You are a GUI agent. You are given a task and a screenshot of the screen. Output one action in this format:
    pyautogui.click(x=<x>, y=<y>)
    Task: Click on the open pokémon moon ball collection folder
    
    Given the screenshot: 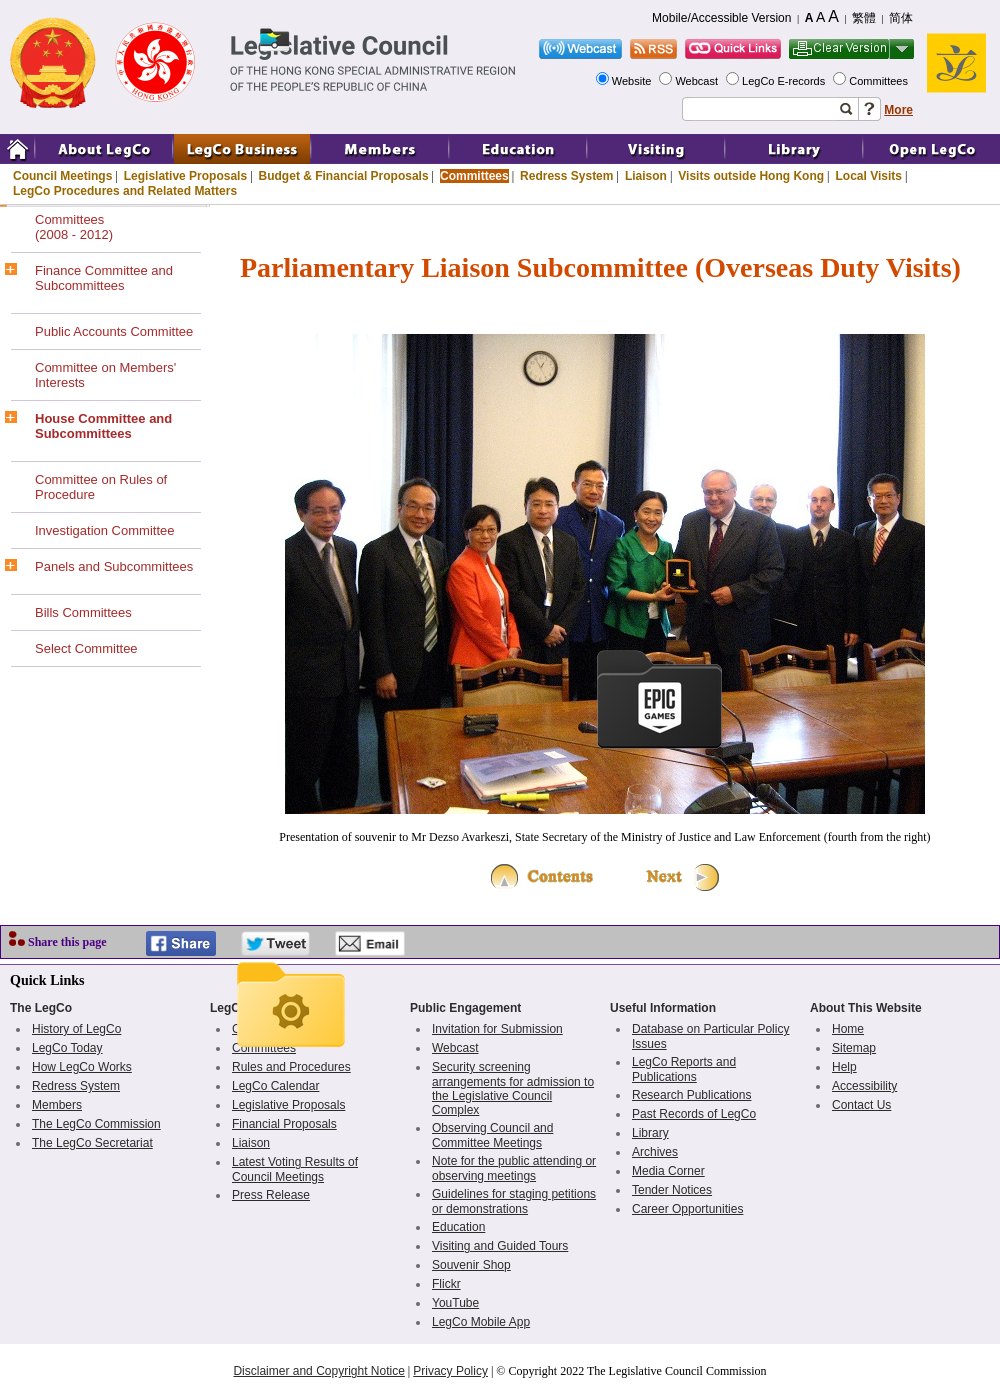 What is the action you would take?
    pyautogui.click(x=274, y=40)
    